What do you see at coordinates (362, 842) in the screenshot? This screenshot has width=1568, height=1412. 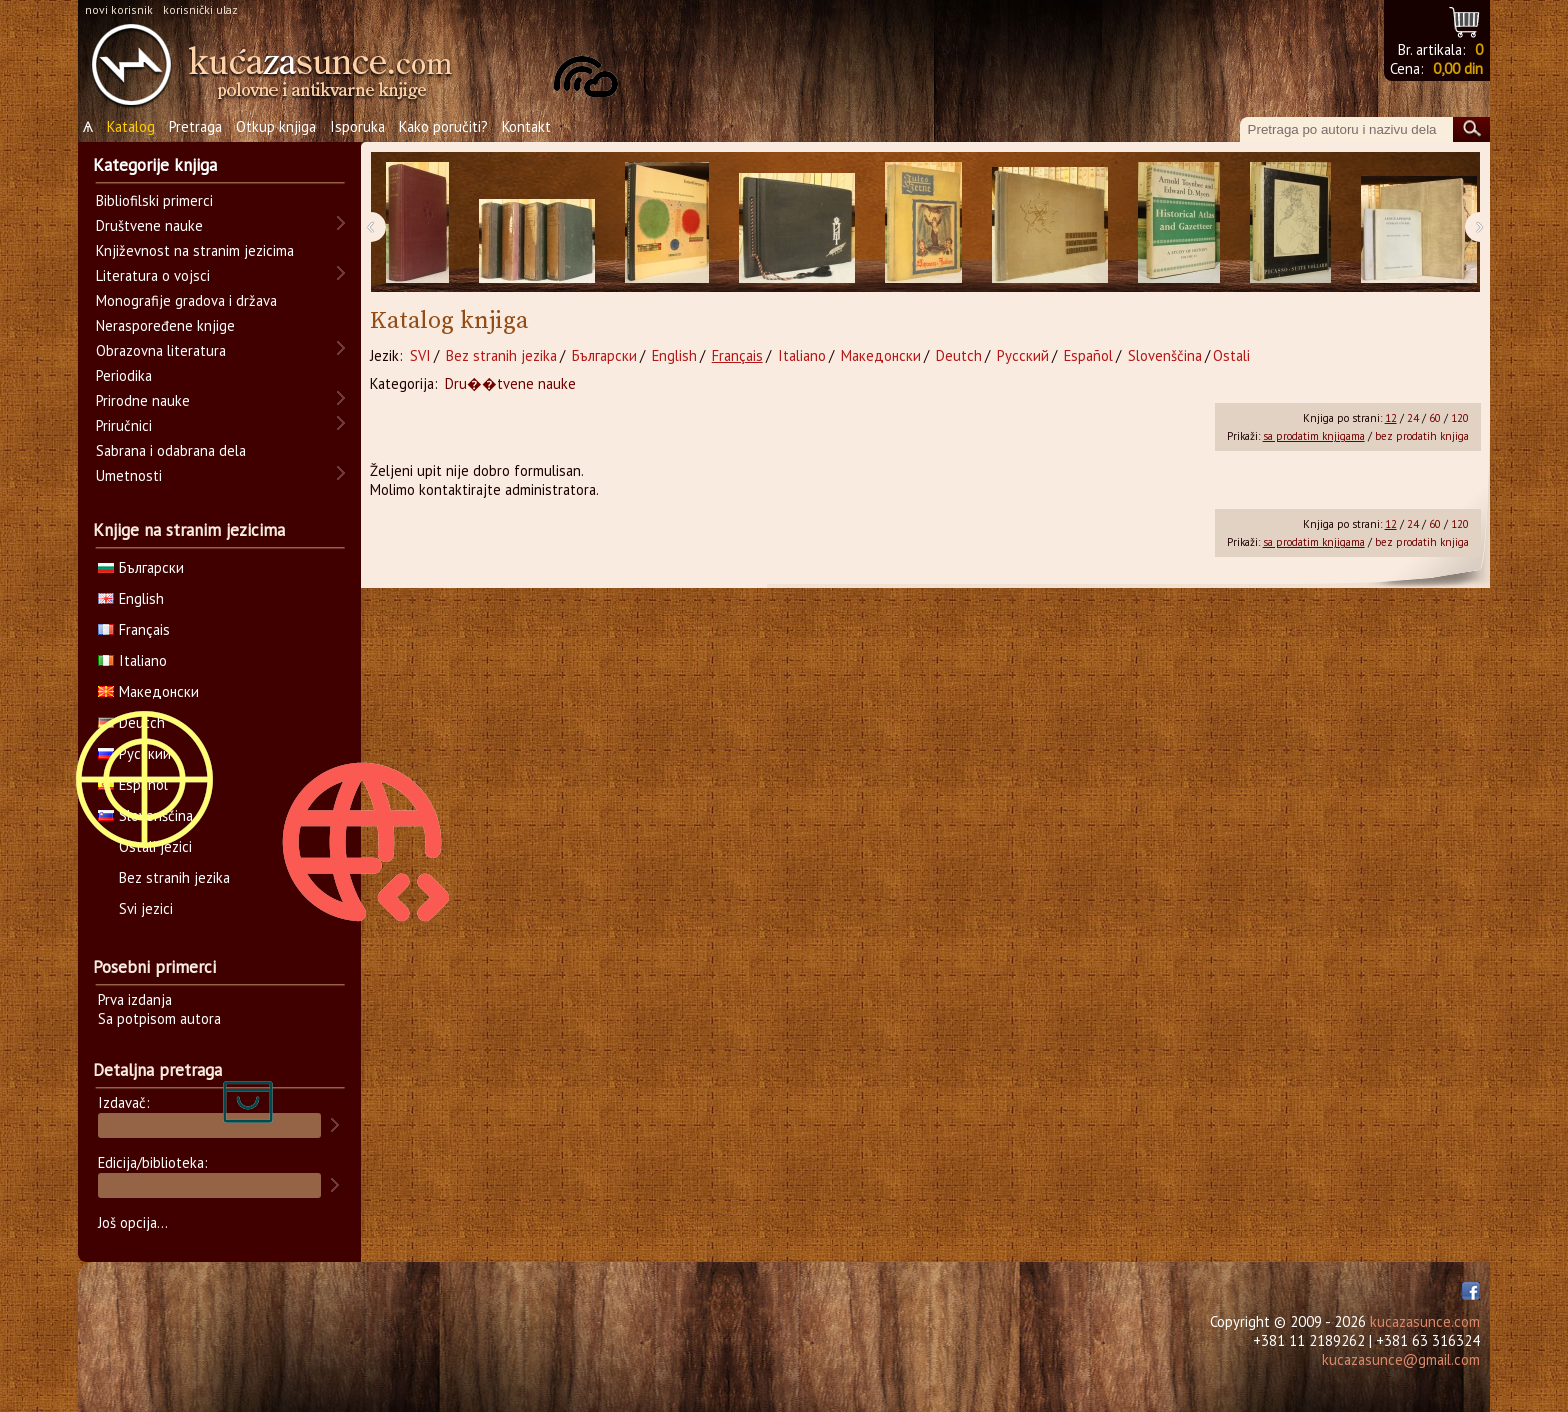 I see `access web development tools` at bounding box center [362, 842].